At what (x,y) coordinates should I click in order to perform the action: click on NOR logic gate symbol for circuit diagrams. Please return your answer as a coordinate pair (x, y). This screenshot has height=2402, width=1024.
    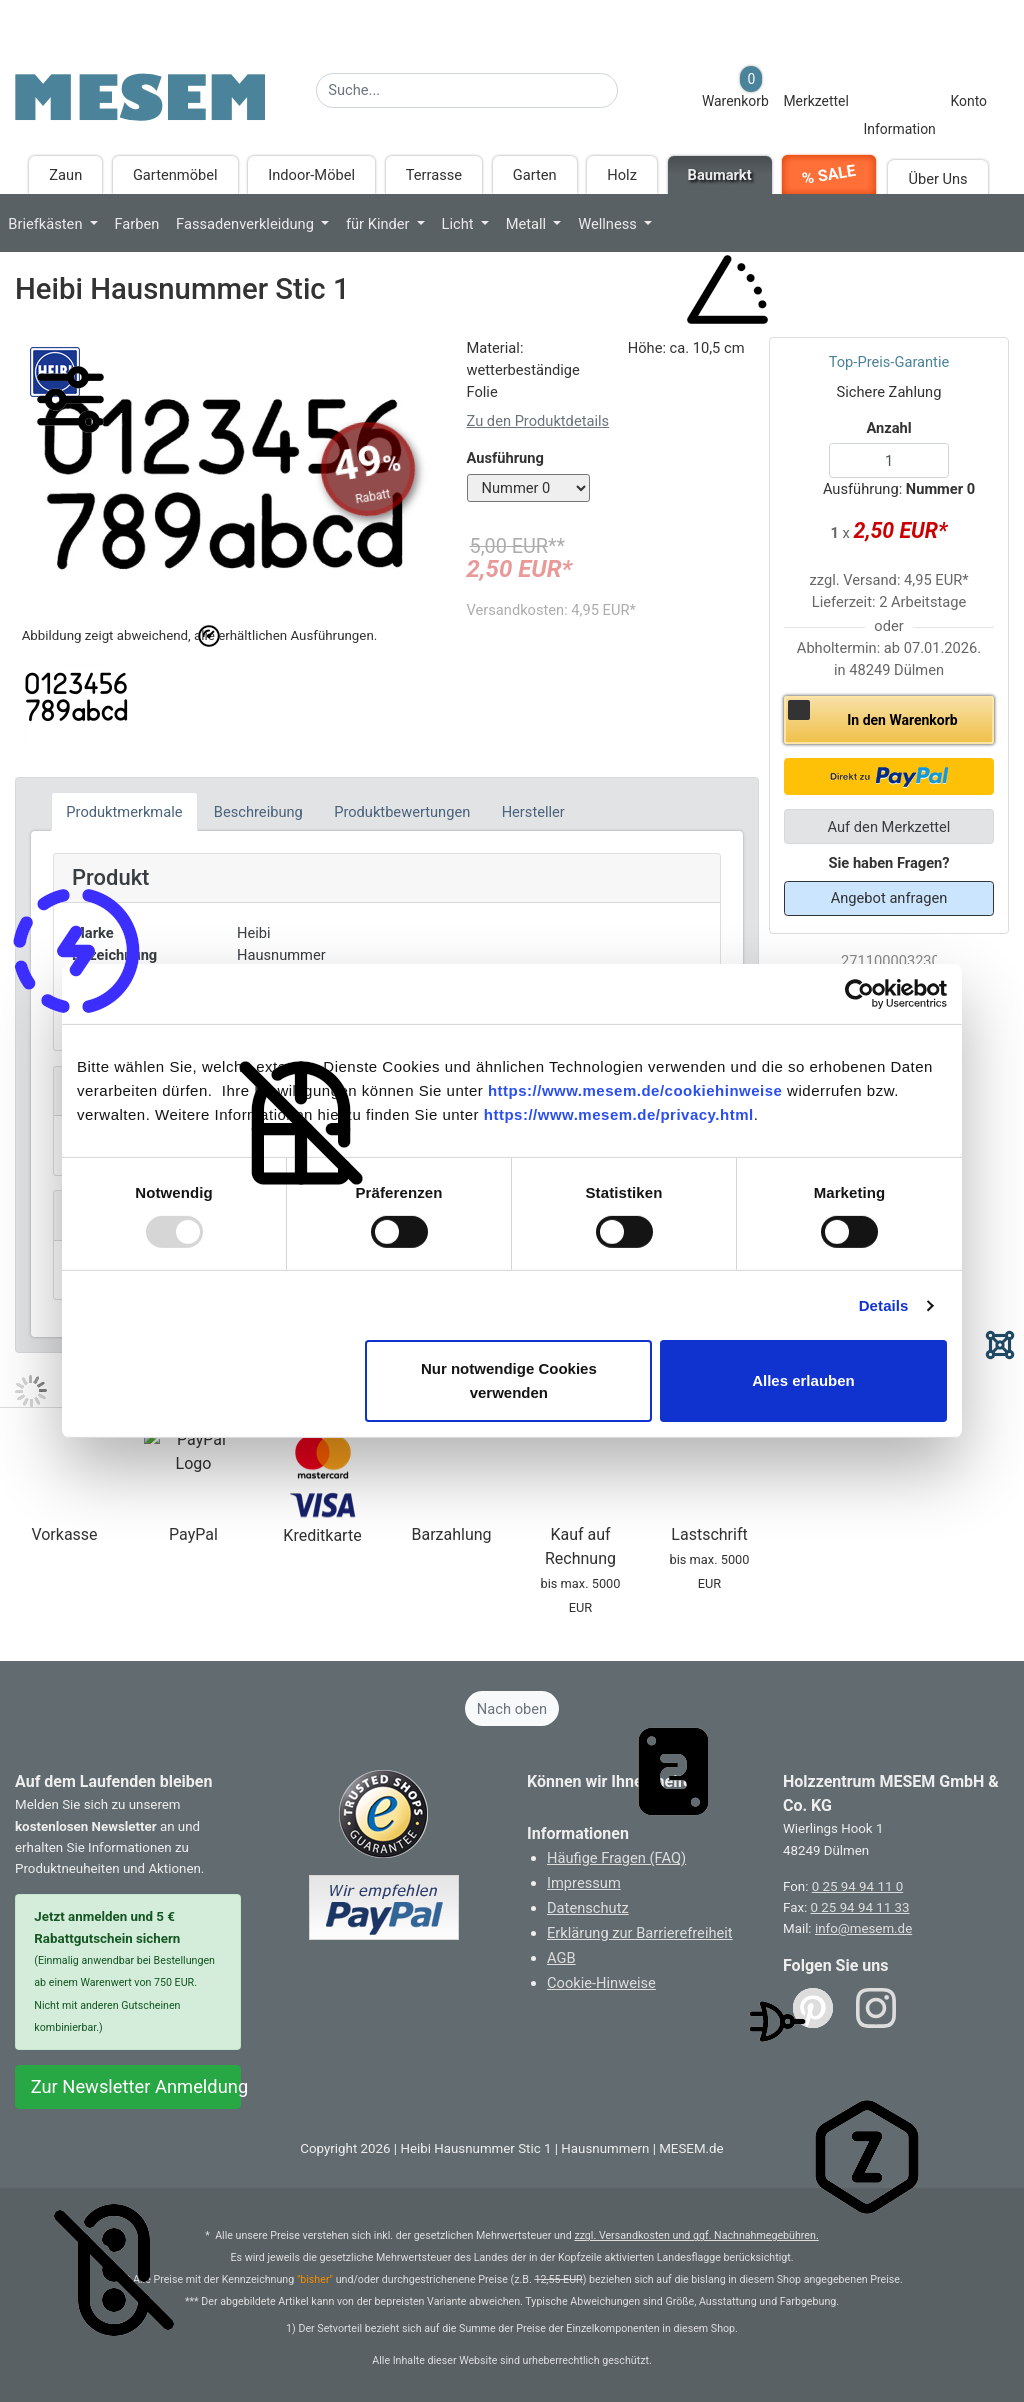
    Looking at the image, I should click on (777, 2021).